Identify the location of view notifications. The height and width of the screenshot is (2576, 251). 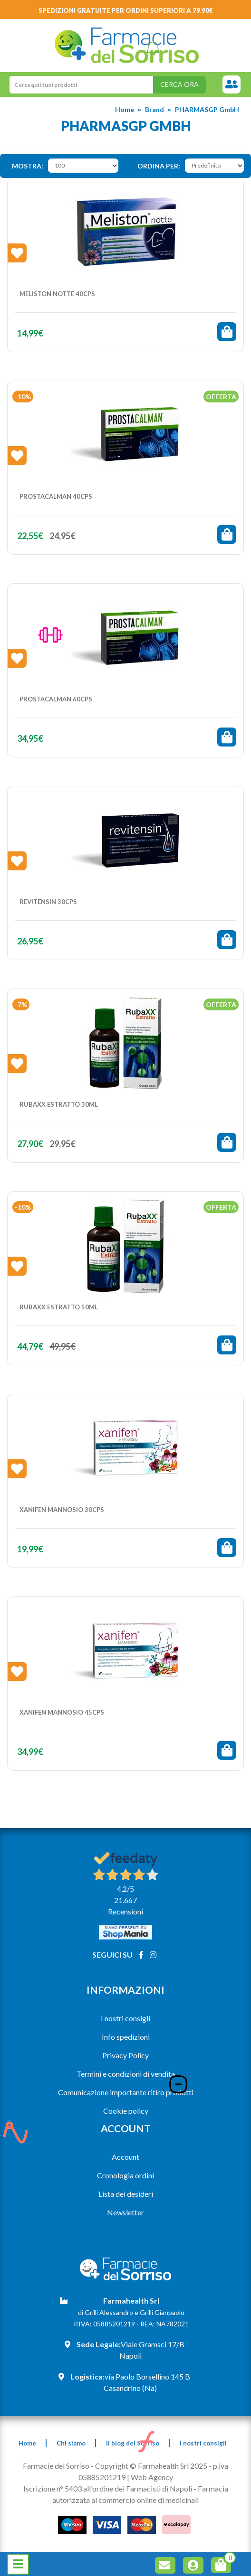
(153, 48).